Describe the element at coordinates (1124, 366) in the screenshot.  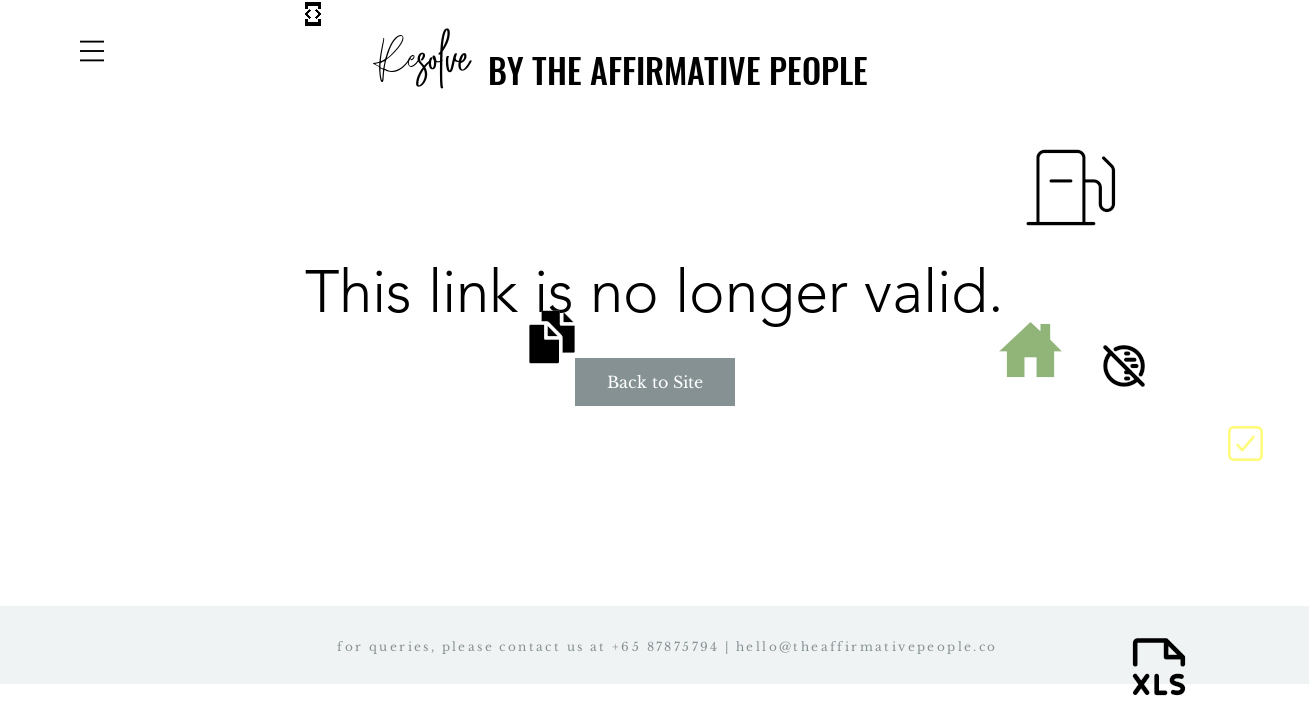
I see `disable shadow effects` at that location.